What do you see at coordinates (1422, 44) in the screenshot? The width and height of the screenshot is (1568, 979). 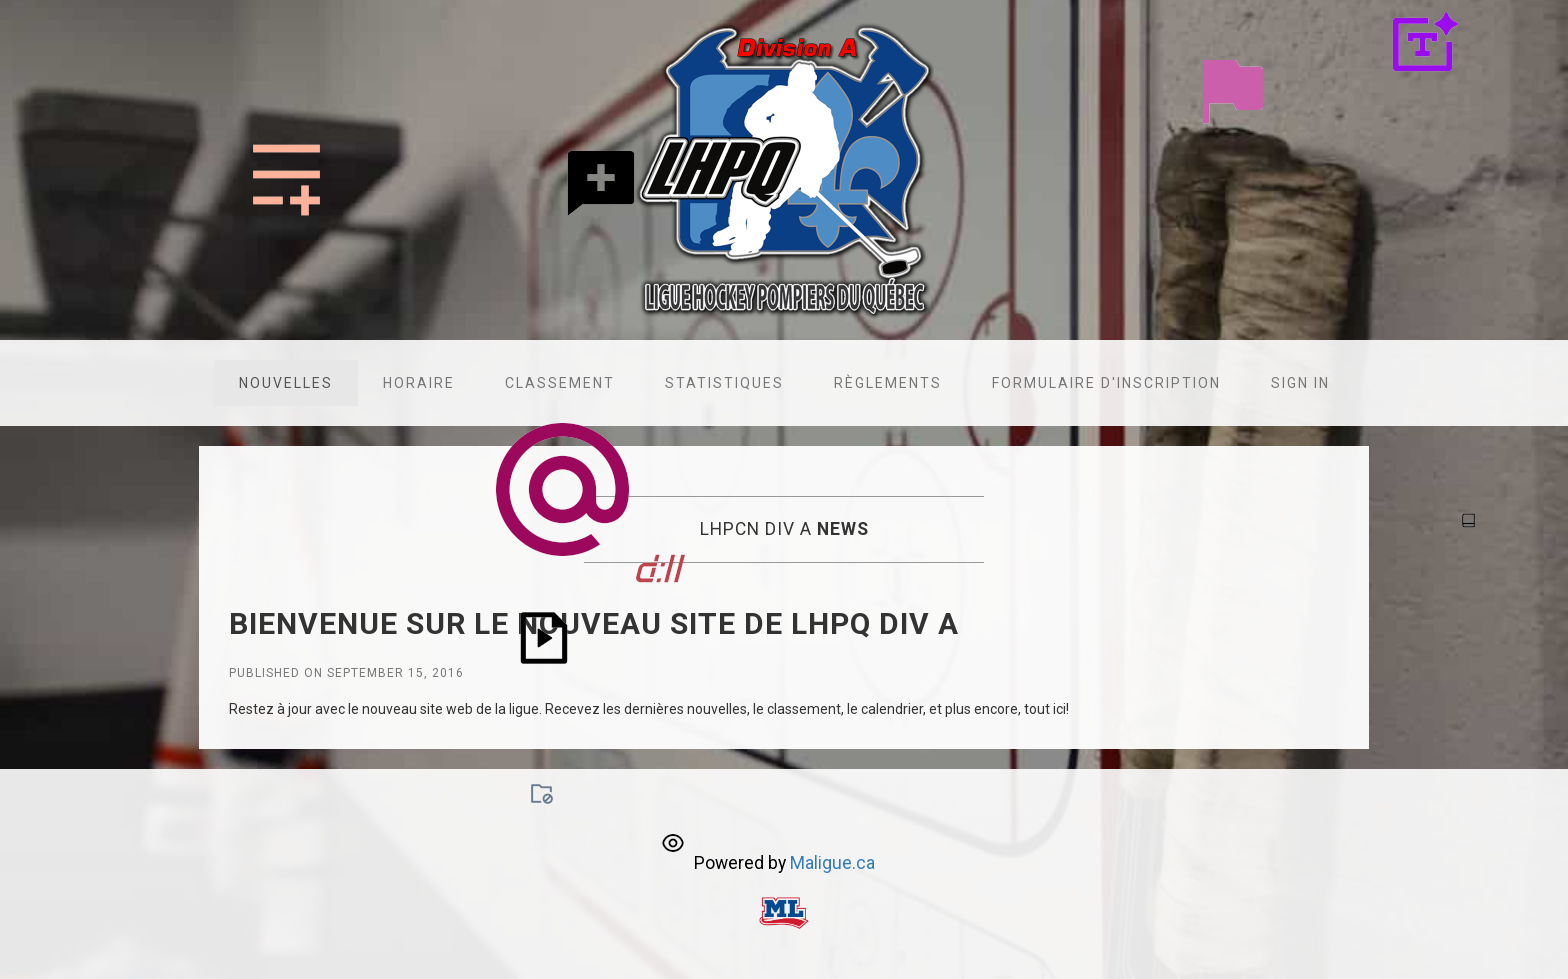 I see `generate text using AI` at bounding box center [1422, 44].